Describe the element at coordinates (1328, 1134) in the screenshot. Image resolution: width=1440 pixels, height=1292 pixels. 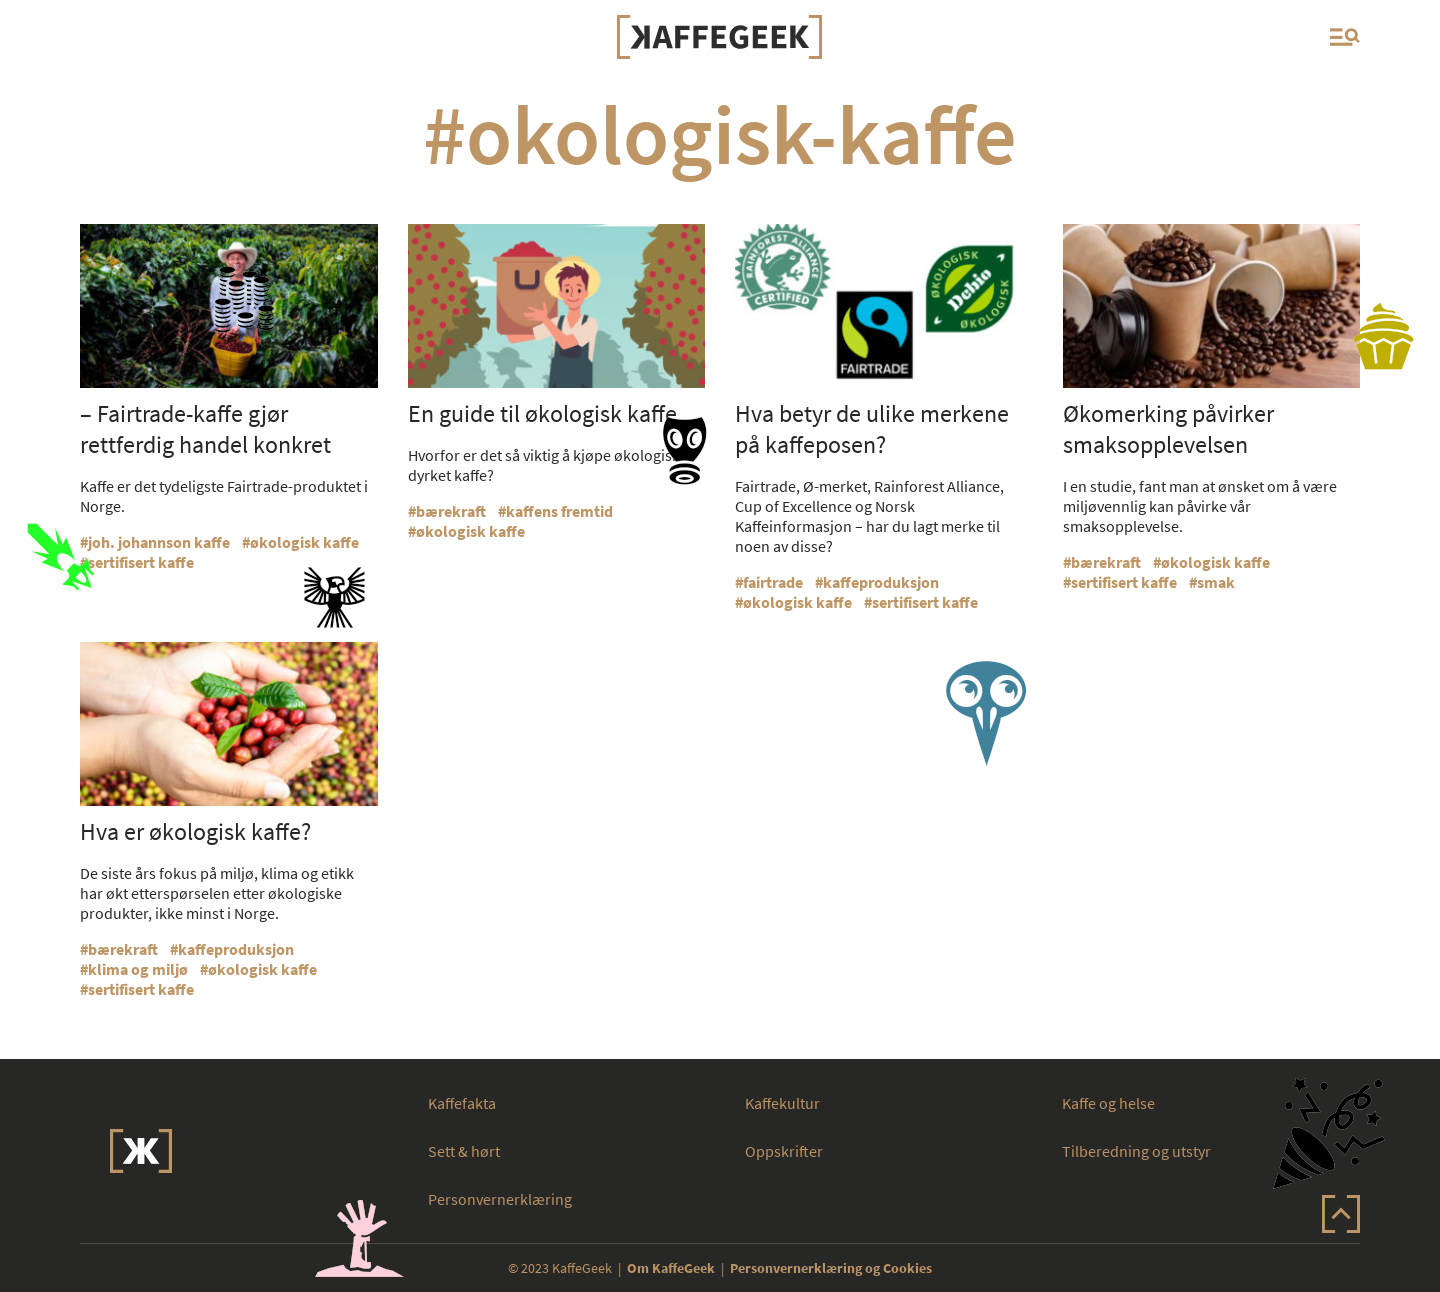
I see `celebrate an achievement or milestone` at that location.